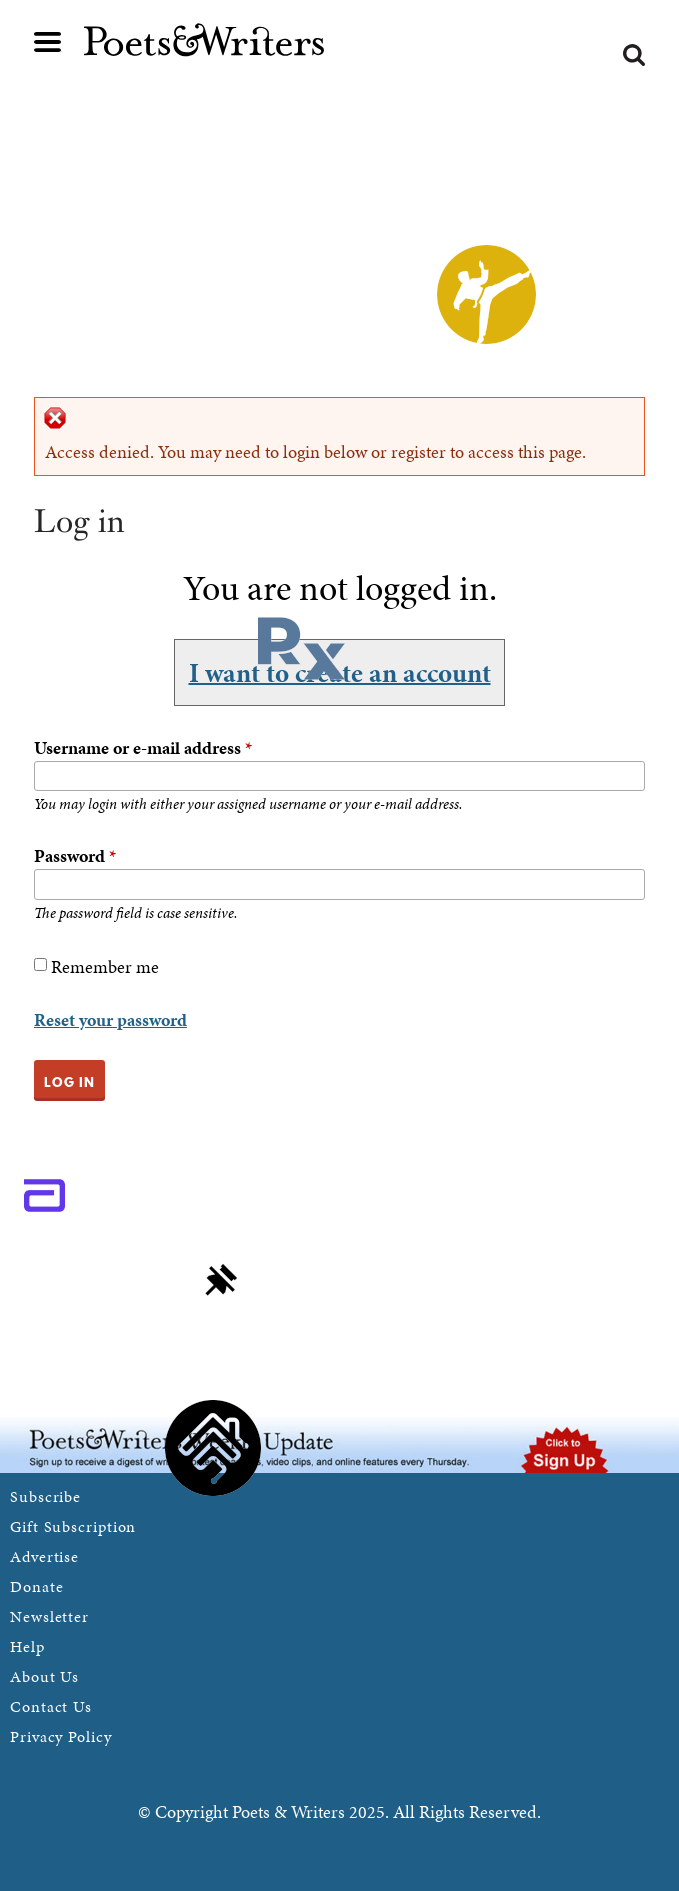 This screenshot has width=679, height=1891. Describe the element at coordinates (301, 648) in the screenshot. I see `open Reactive Resume app` at that location.